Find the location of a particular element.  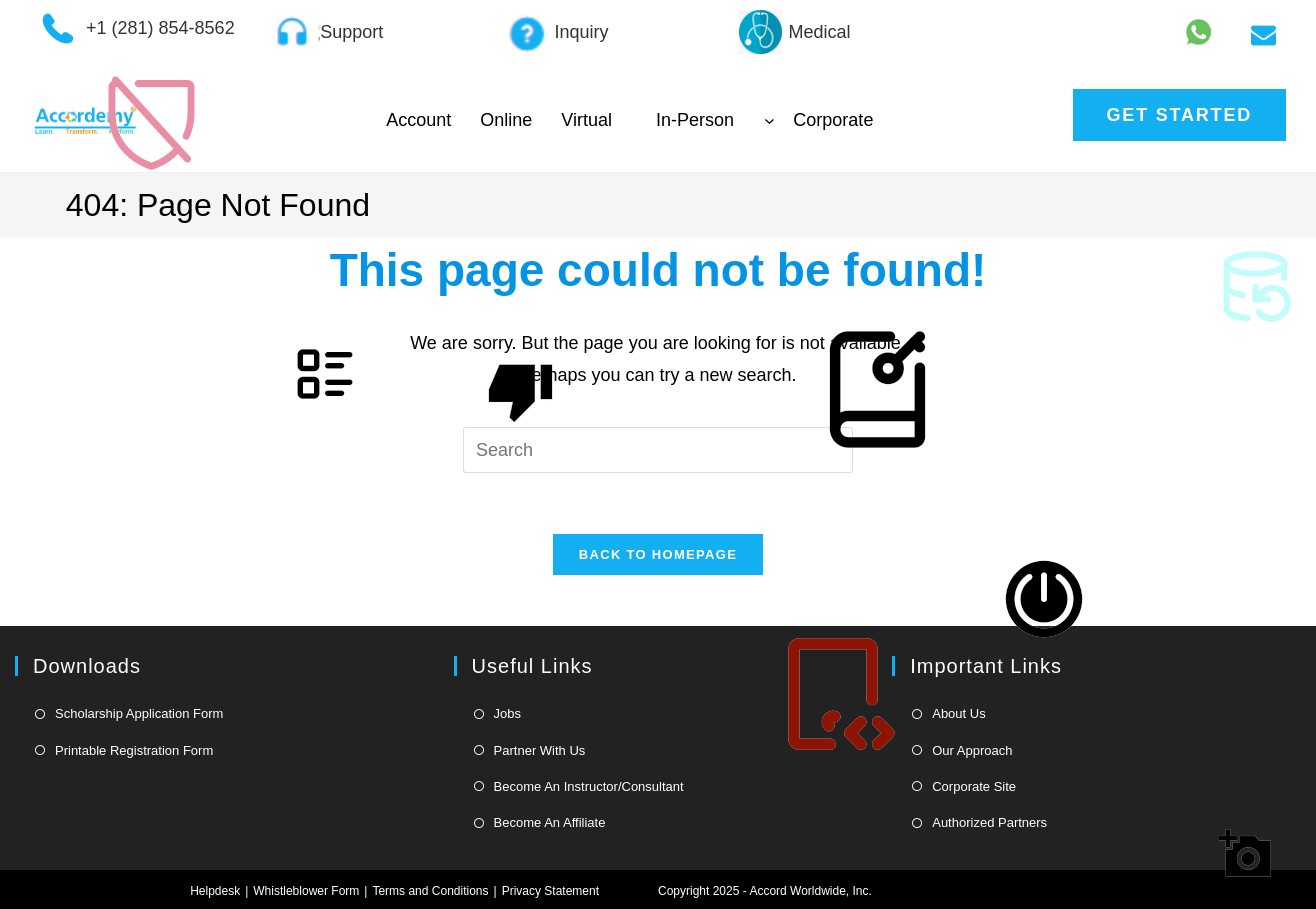

dislike or downvote content is located at coordinates (520, 390).